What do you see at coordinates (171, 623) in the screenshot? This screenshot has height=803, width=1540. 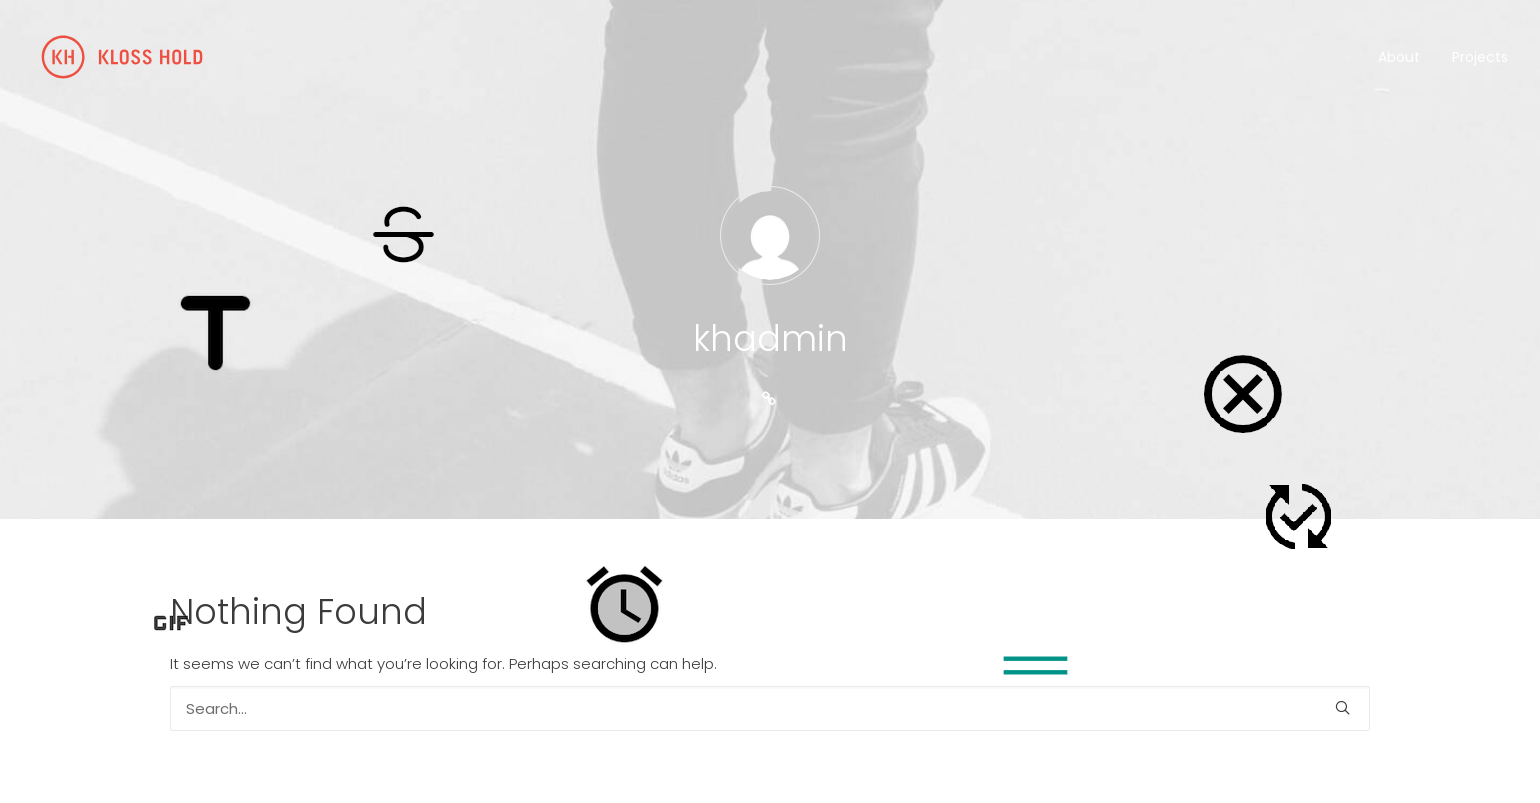 I see `insert a gif into your message` at bounding box center [171, 623].